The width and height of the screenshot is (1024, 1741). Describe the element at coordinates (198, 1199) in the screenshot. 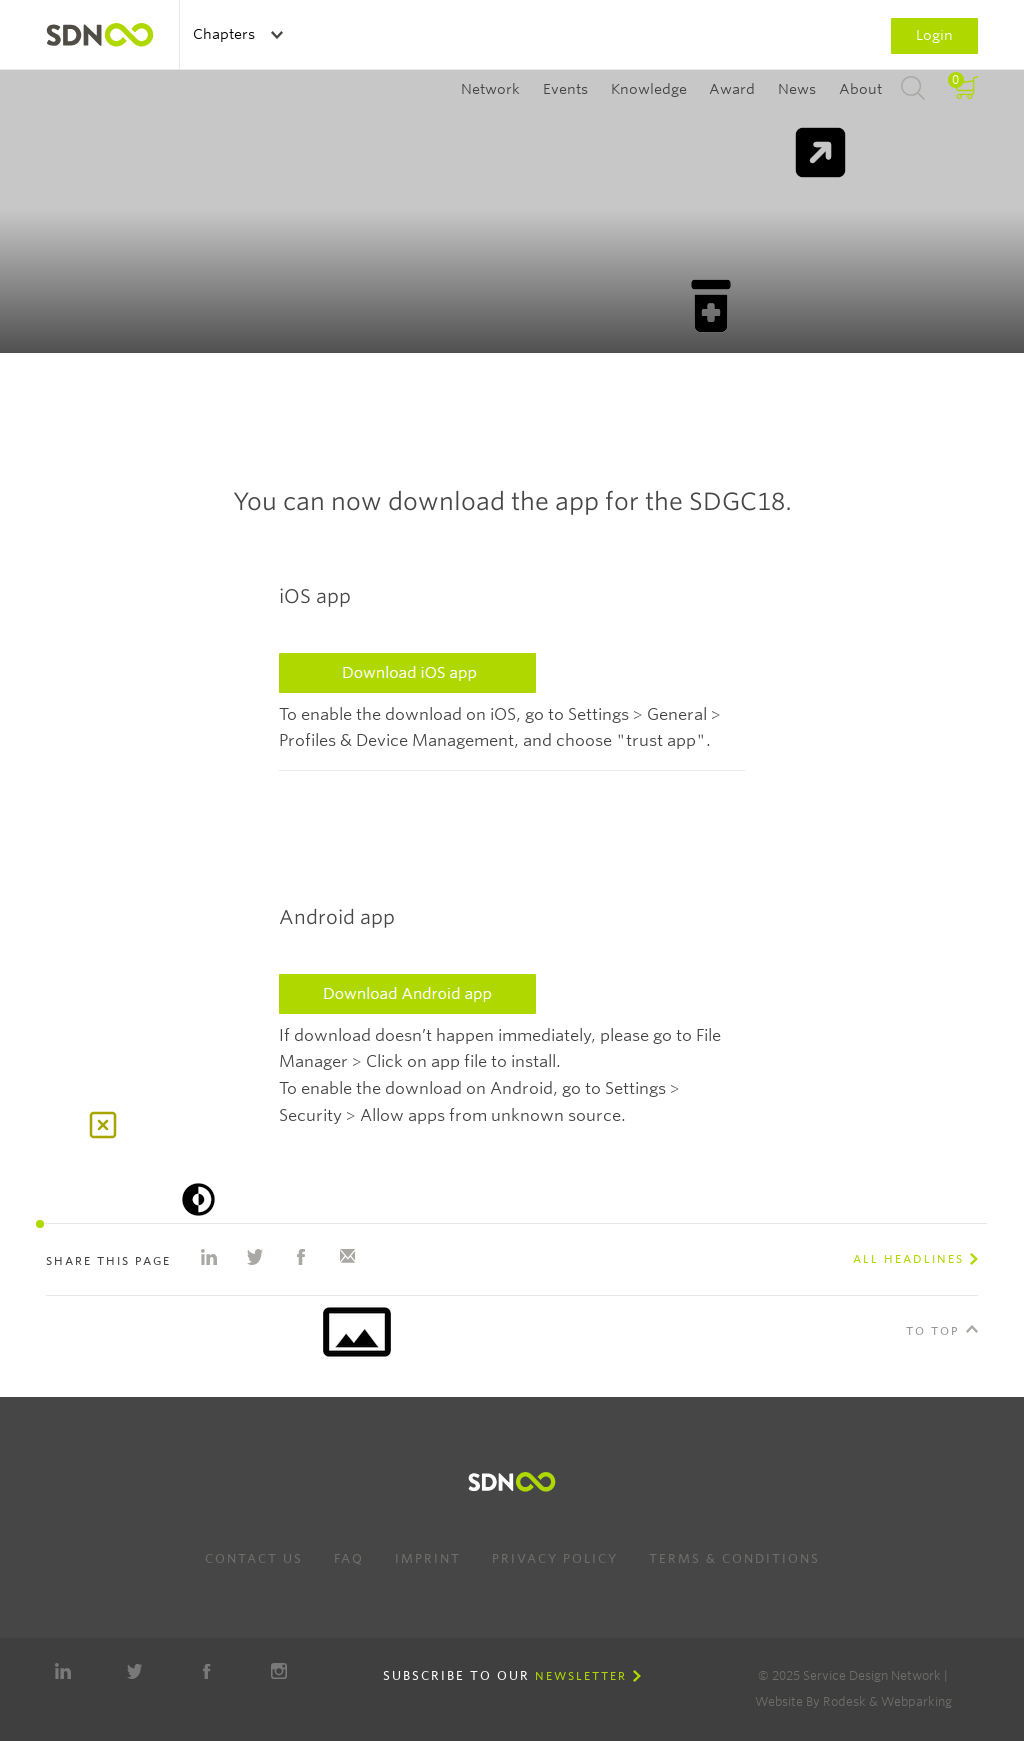

I see `toggle invert colors mode` at that location.